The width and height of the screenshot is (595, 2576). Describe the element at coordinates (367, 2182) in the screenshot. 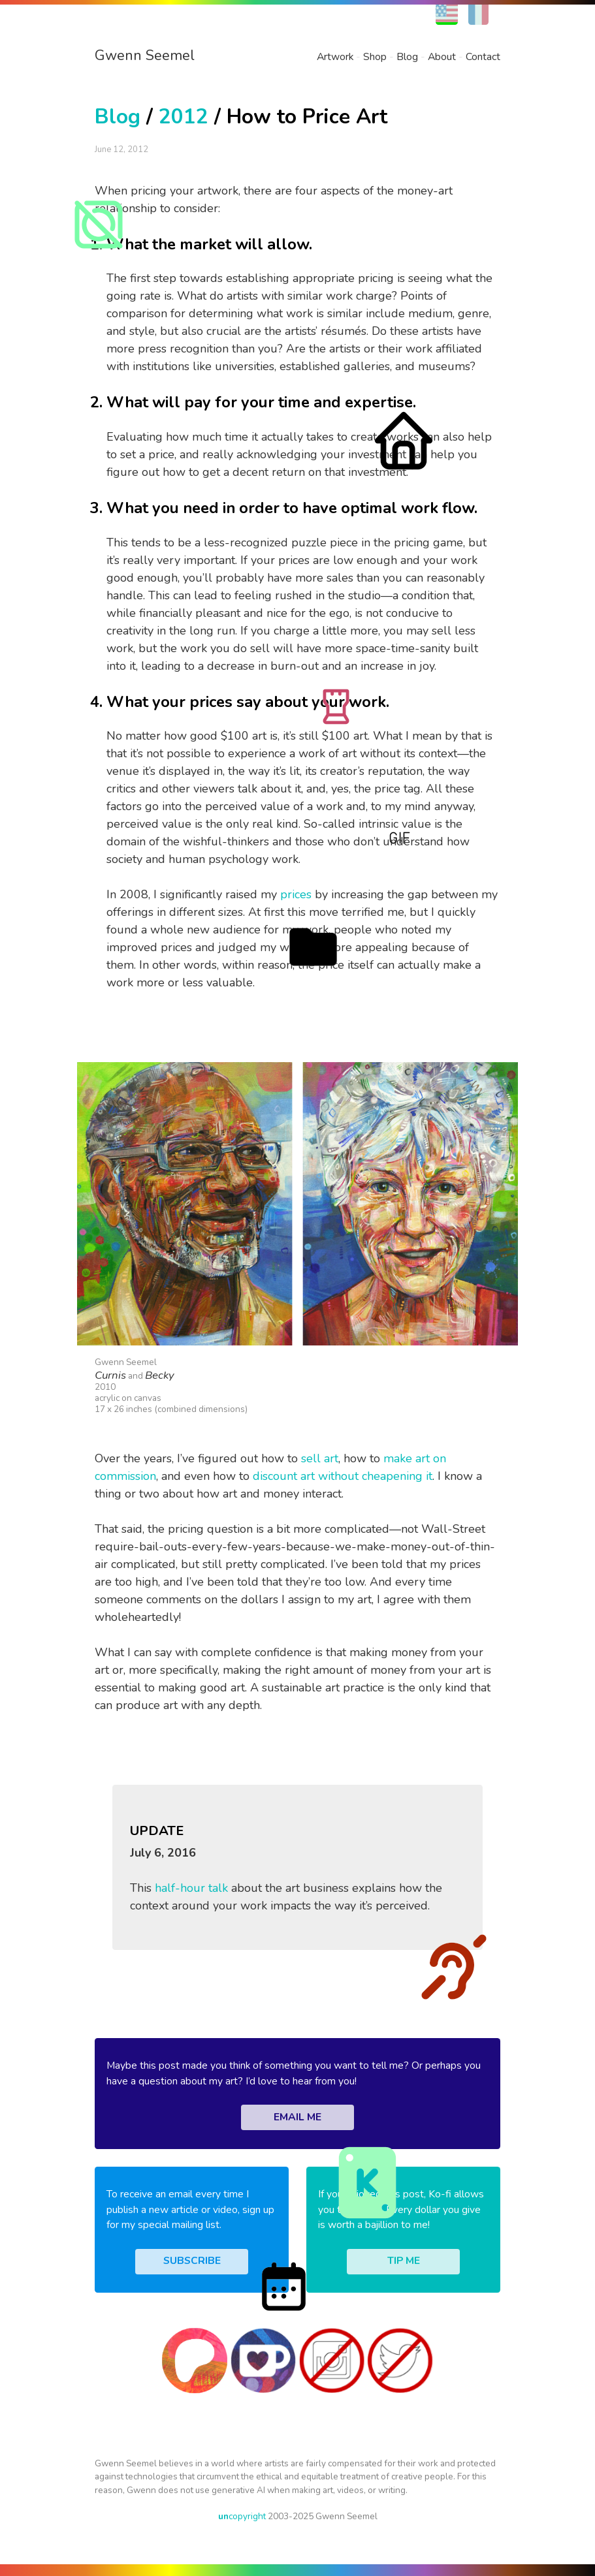

I see `king playing card in a card game app` at that location.